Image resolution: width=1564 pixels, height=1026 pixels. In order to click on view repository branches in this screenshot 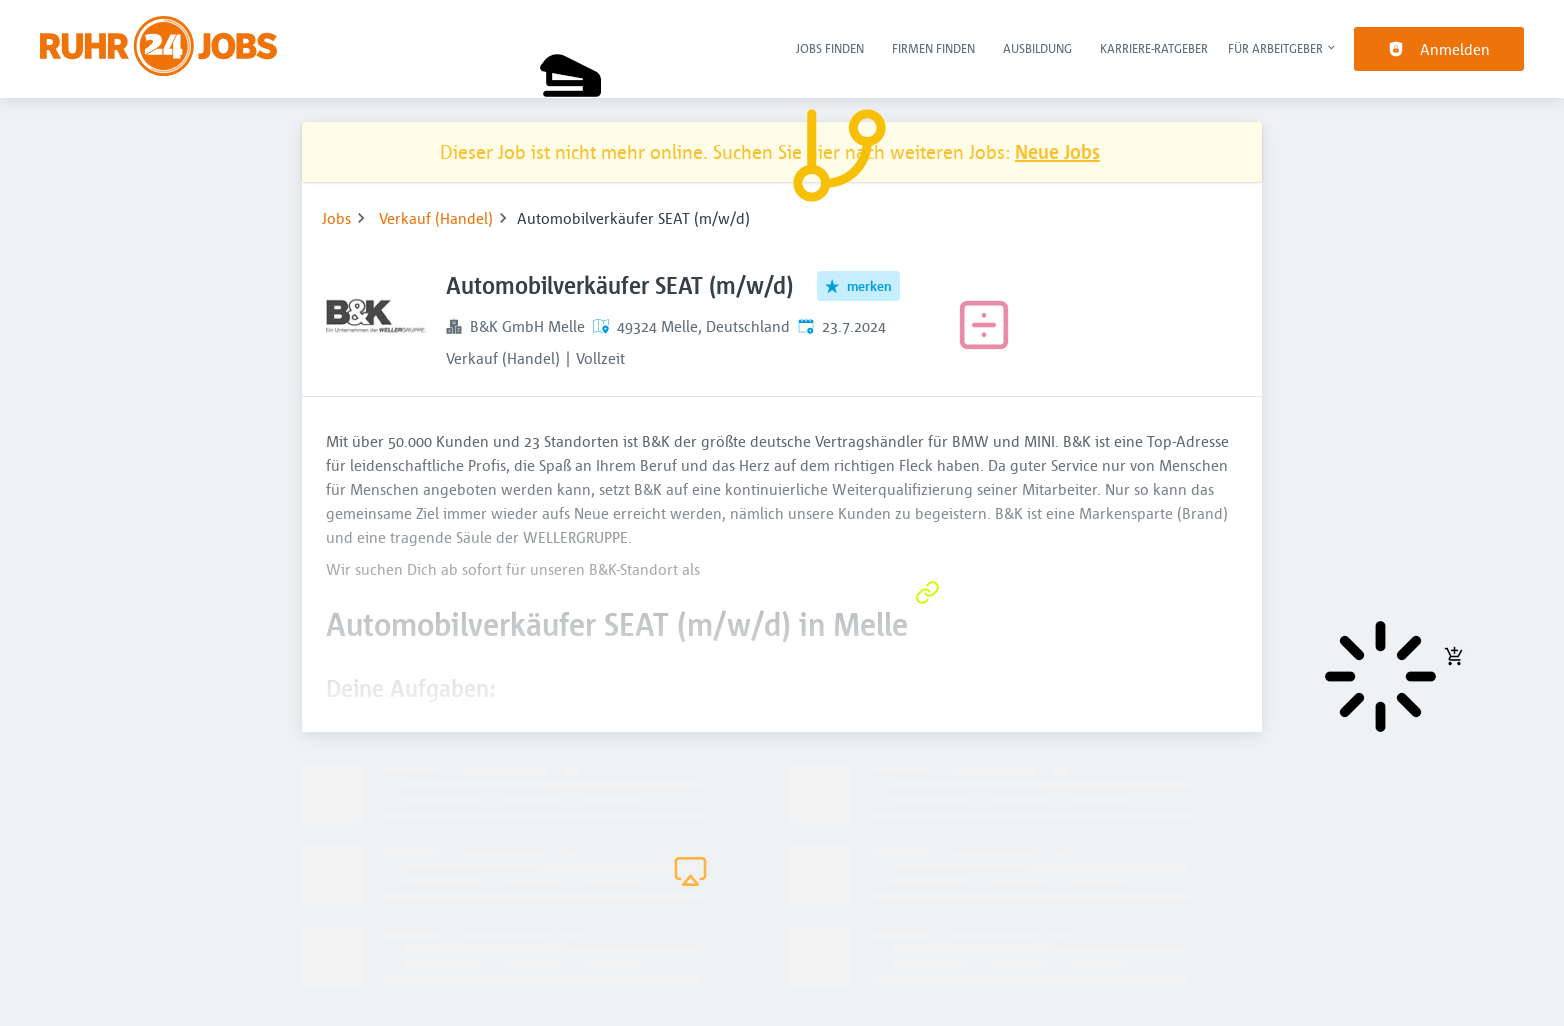, I will do `click(839, 155)`.